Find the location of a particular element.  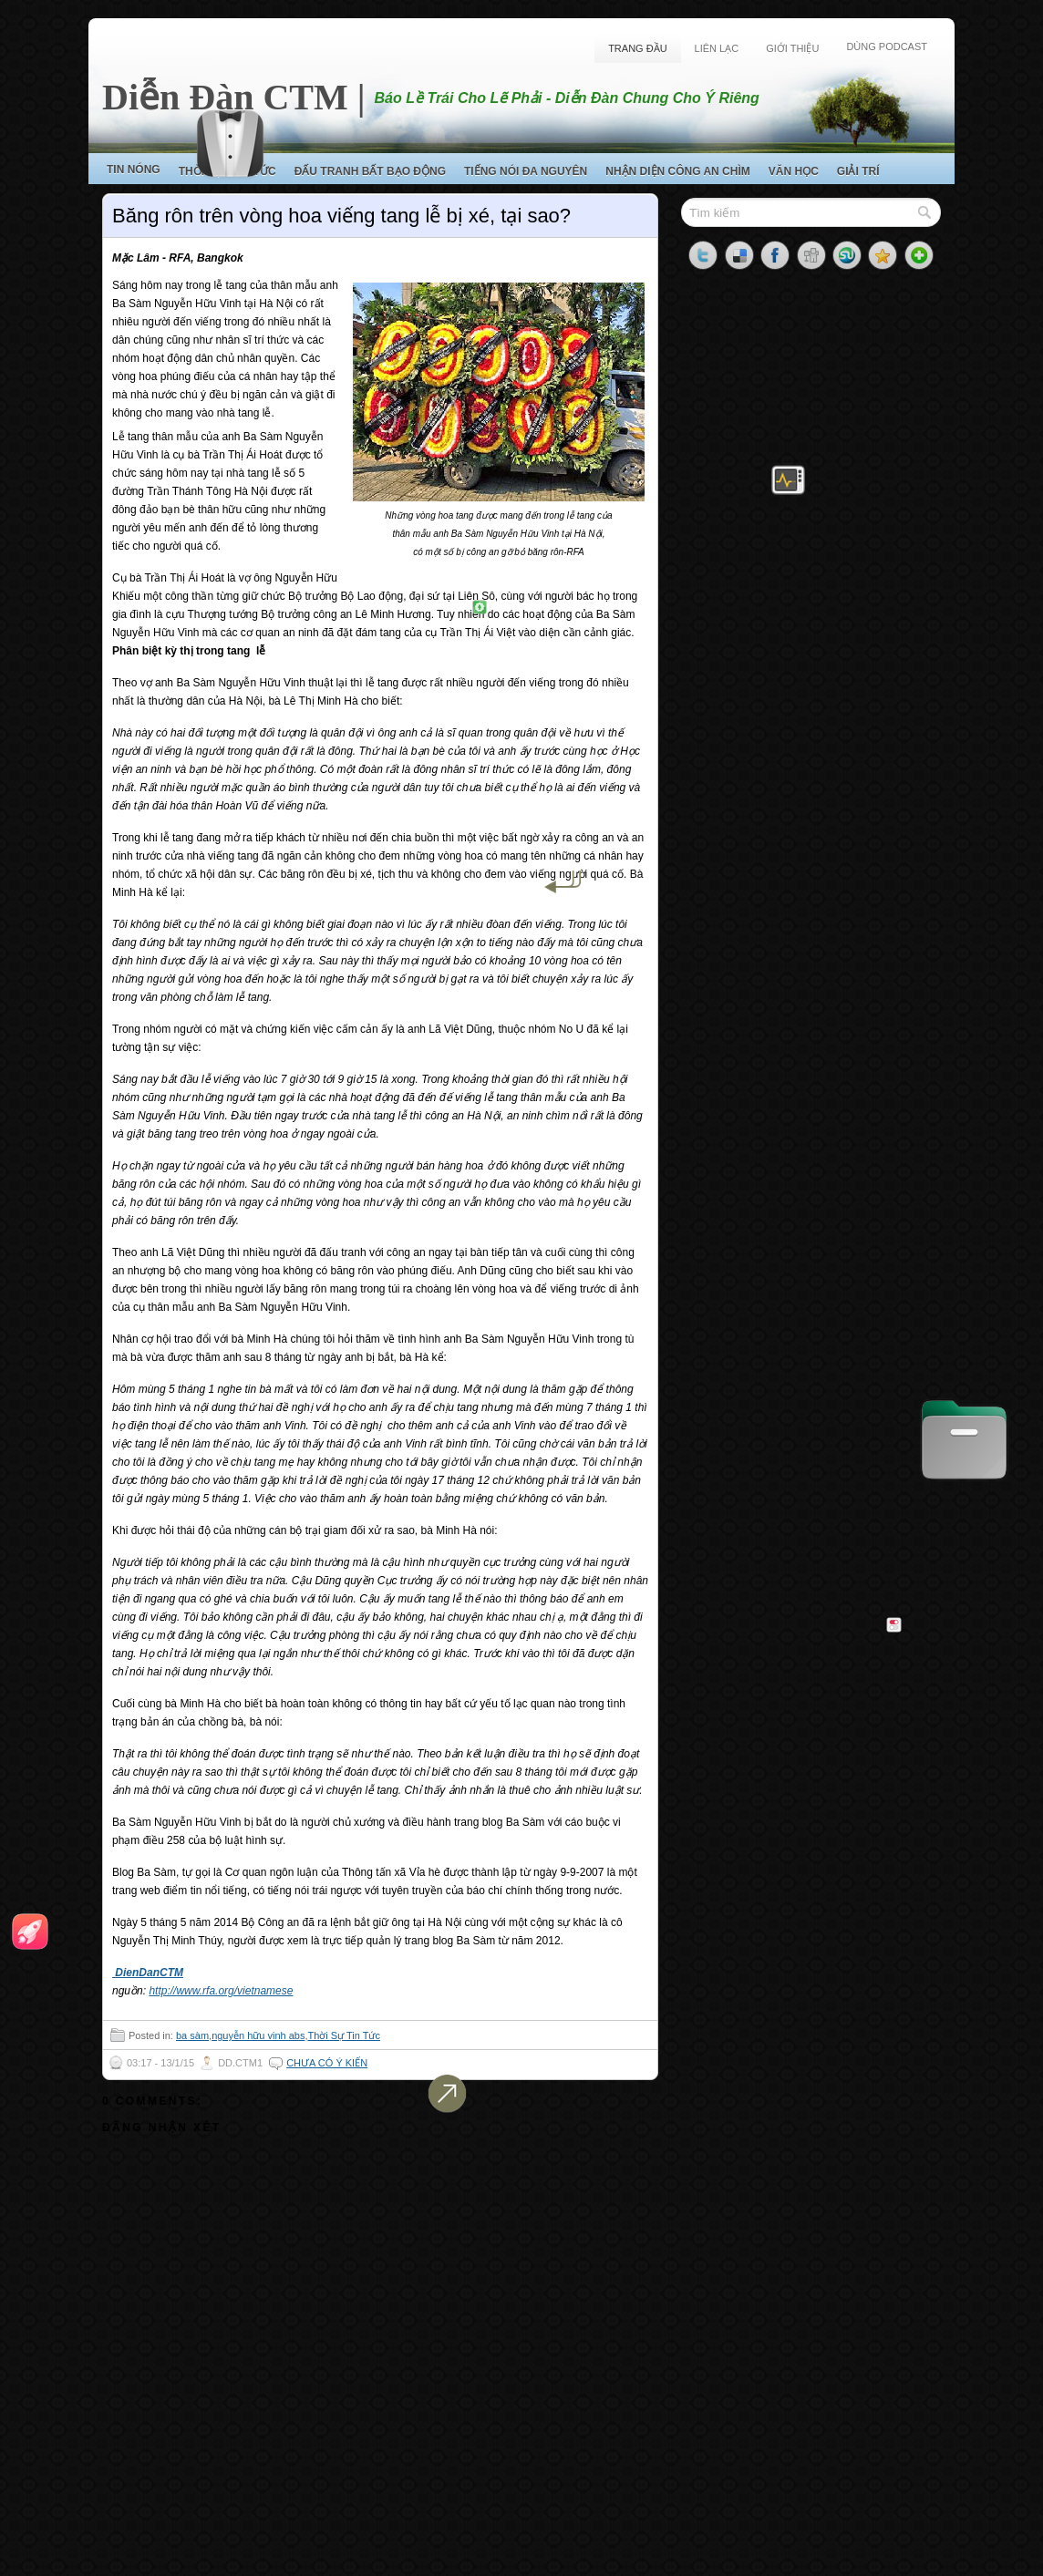

reply to all recipients in an email thread is located at coordinates (562, 879).